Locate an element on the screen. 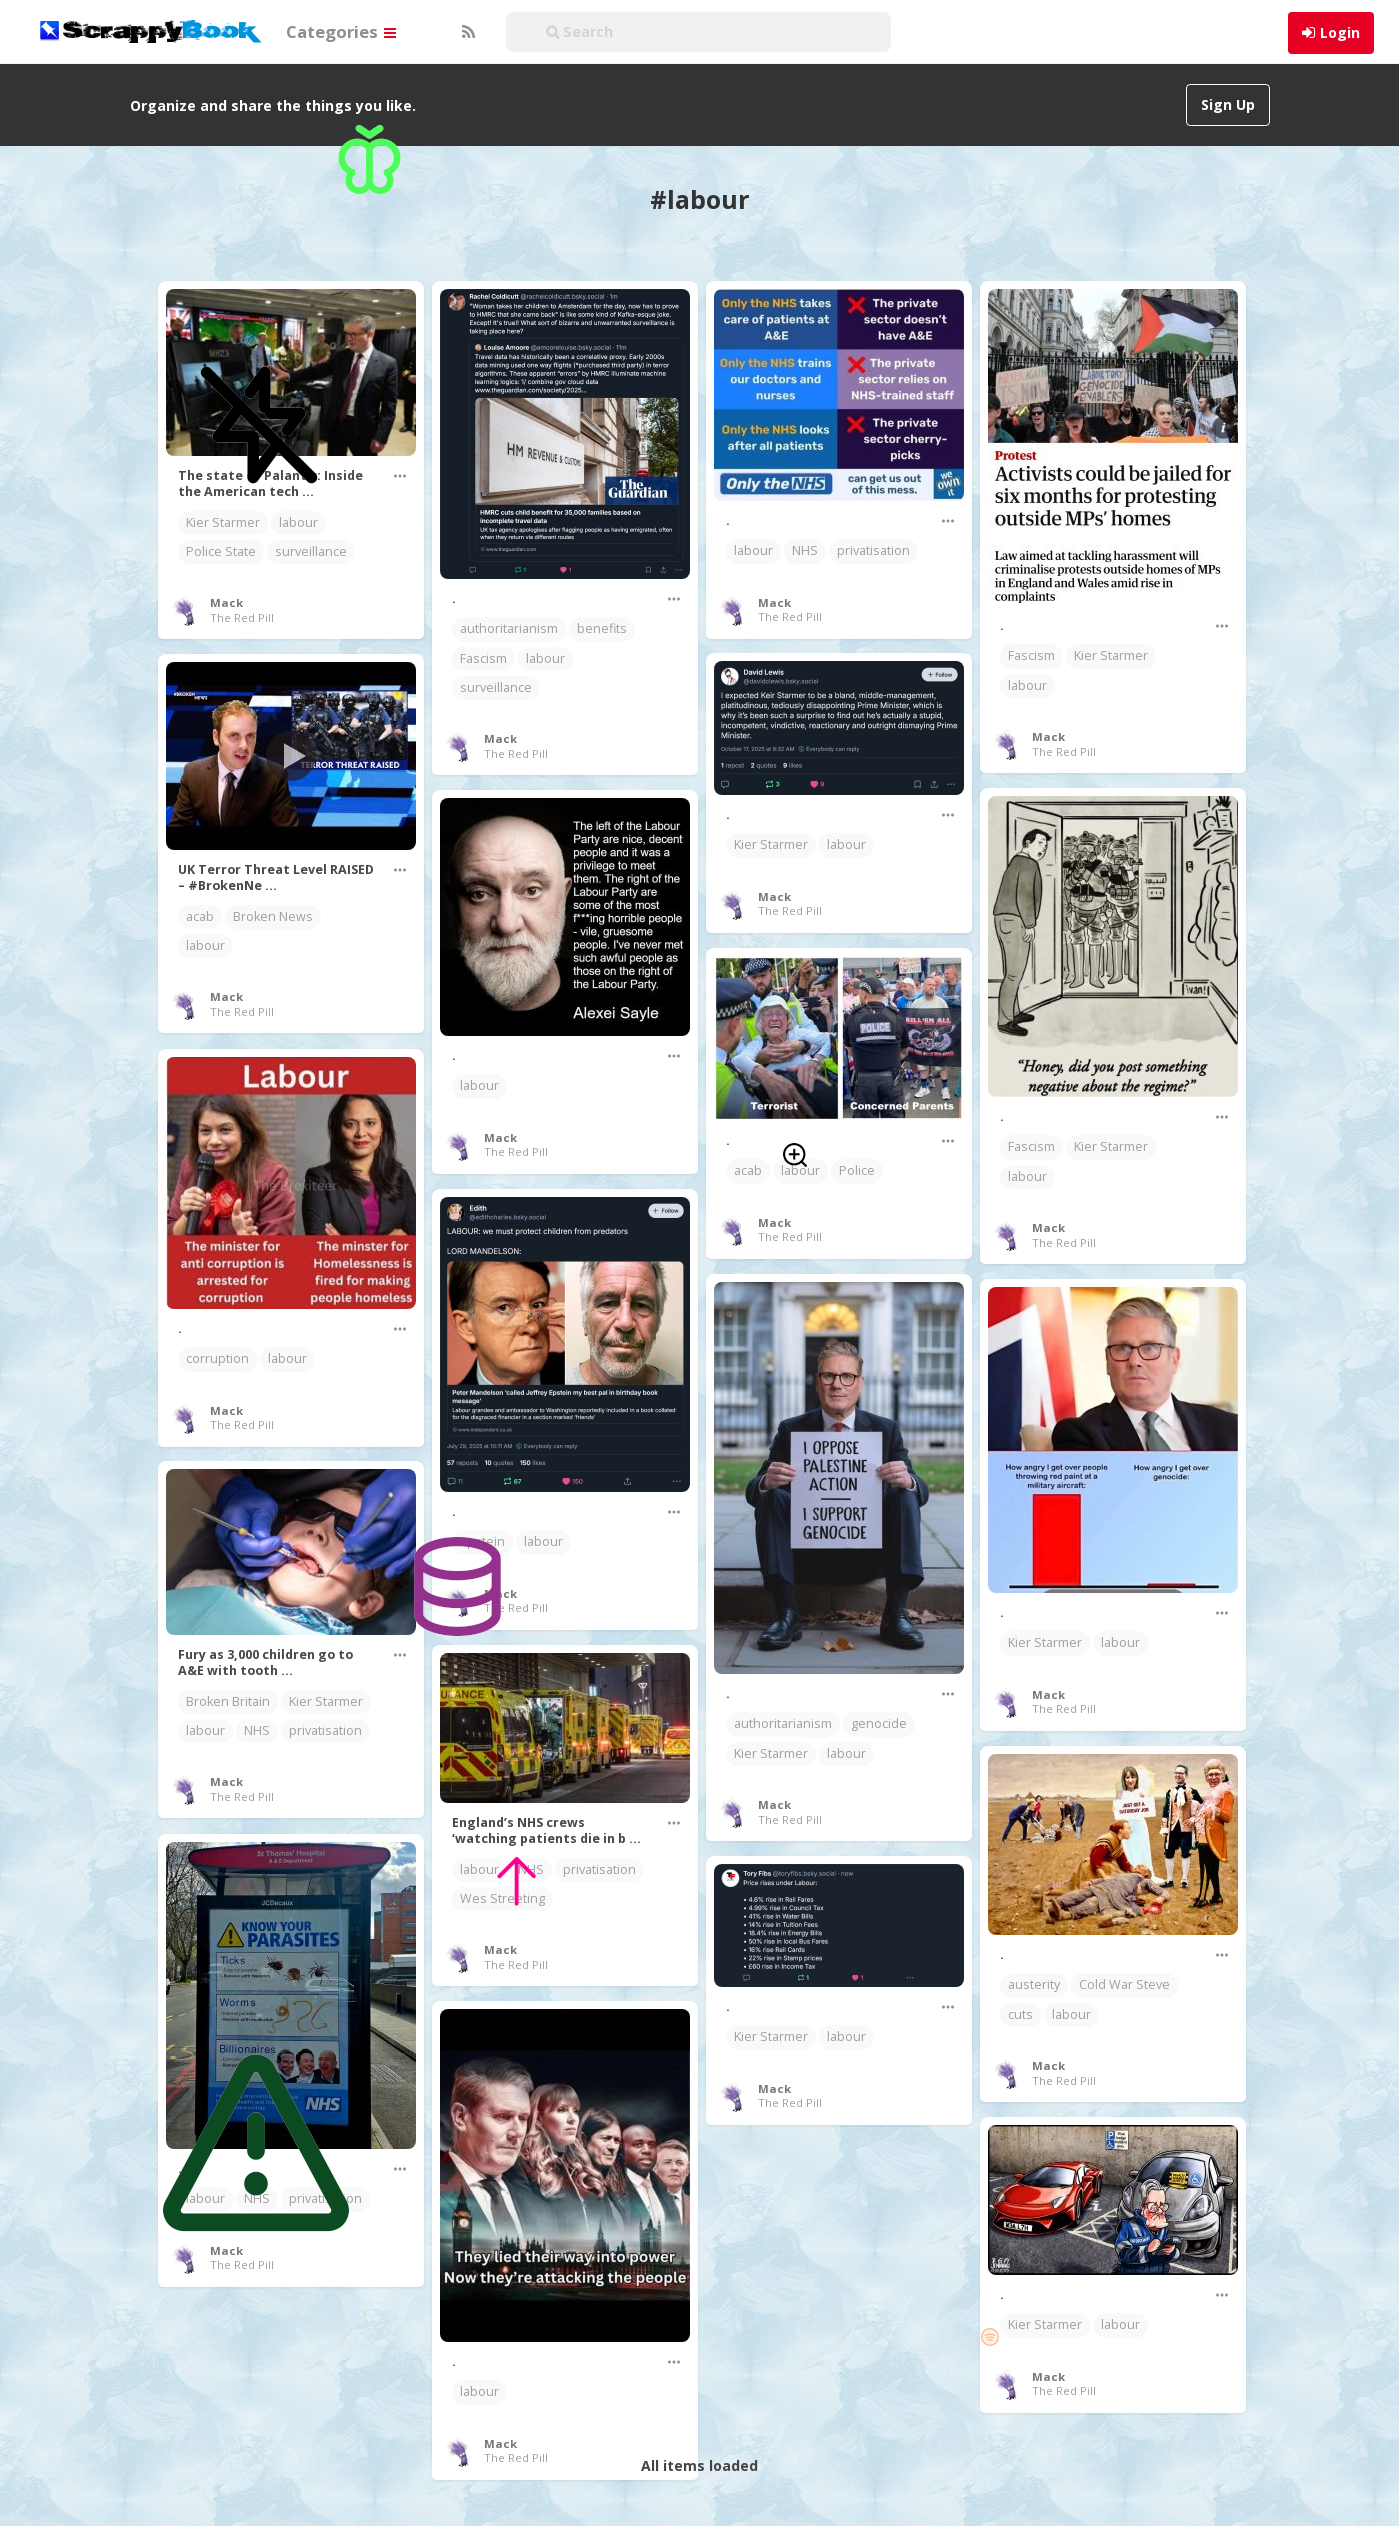  zoom in on content is located at coordinates (795, 1155).